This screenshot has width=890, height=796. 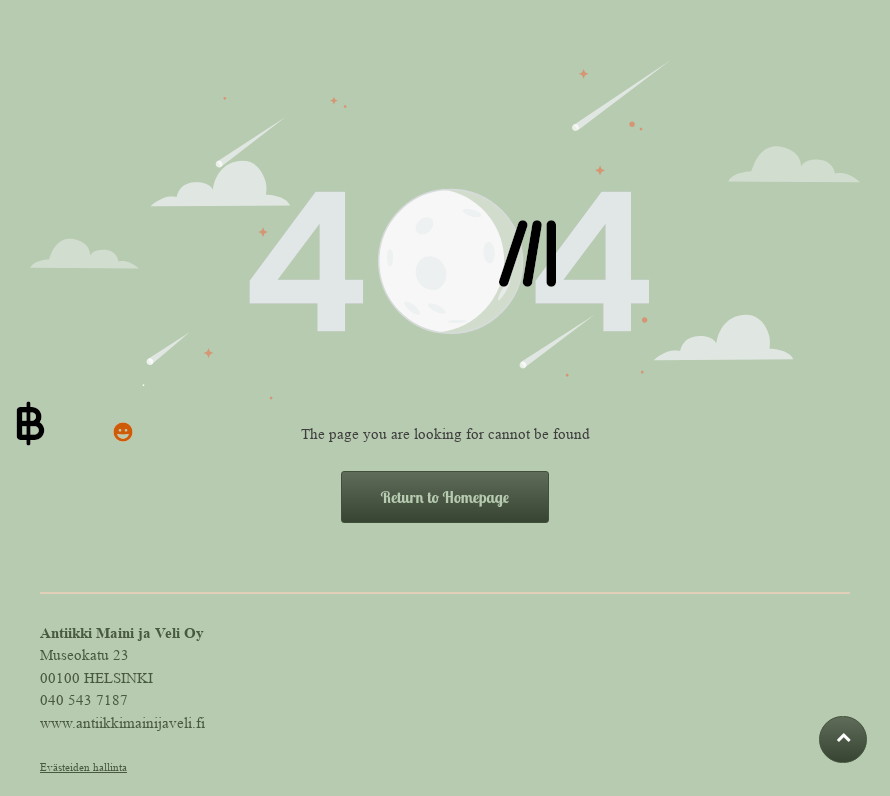 I want to click on indicates a stack of leaning books or documents, so click(x=527, y=253).